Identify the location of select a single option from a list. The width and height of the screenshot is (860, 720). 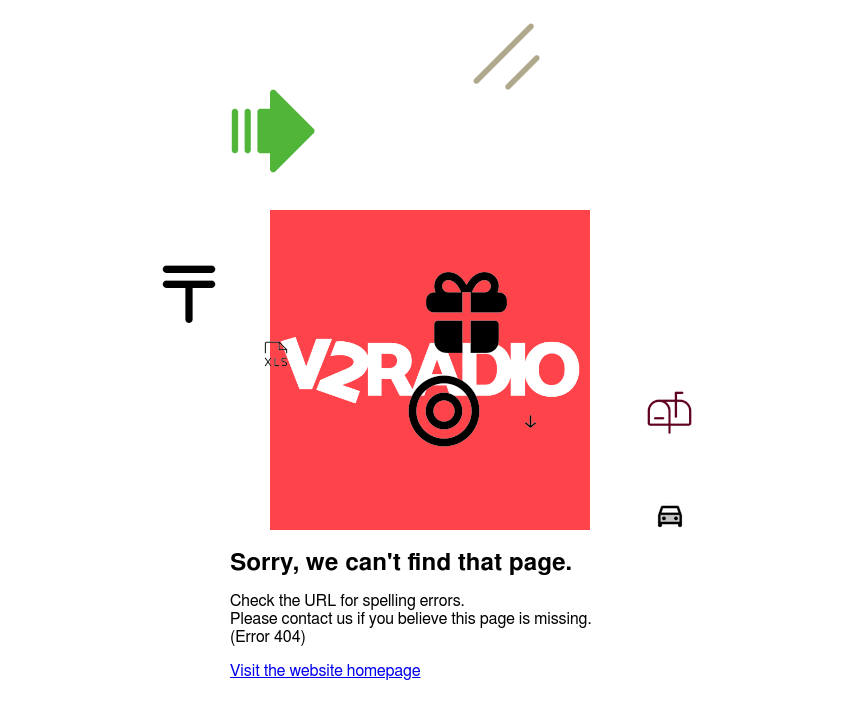
(444, 411).